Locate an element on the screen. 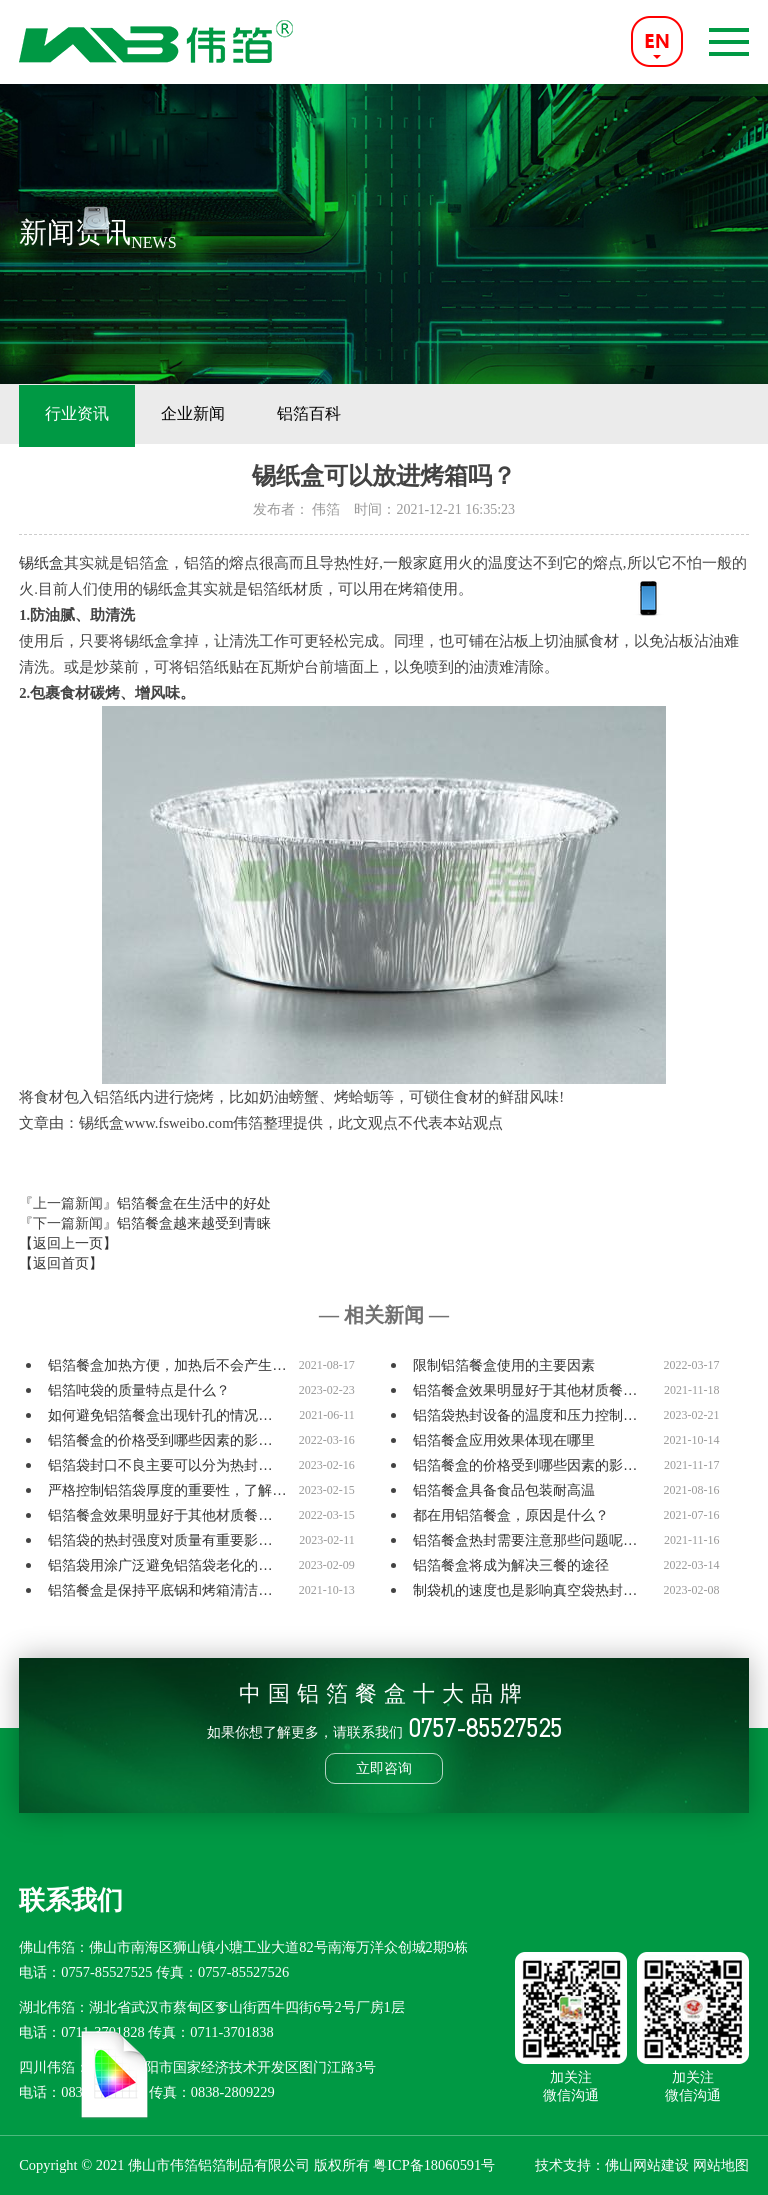 The image size is (768, 2195). open color sync profile settings is located at coordinates (114, 2076).